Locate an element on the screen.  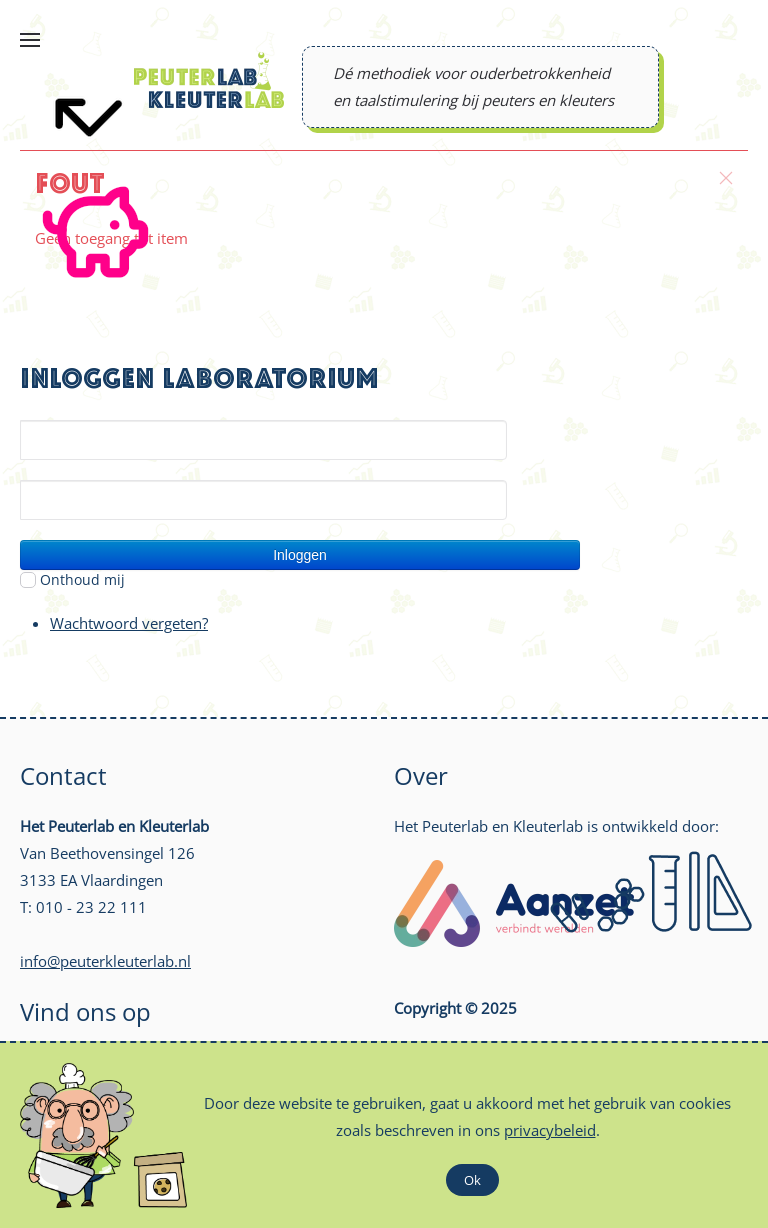
access savings or budget features is located at coordinates (95, 234).